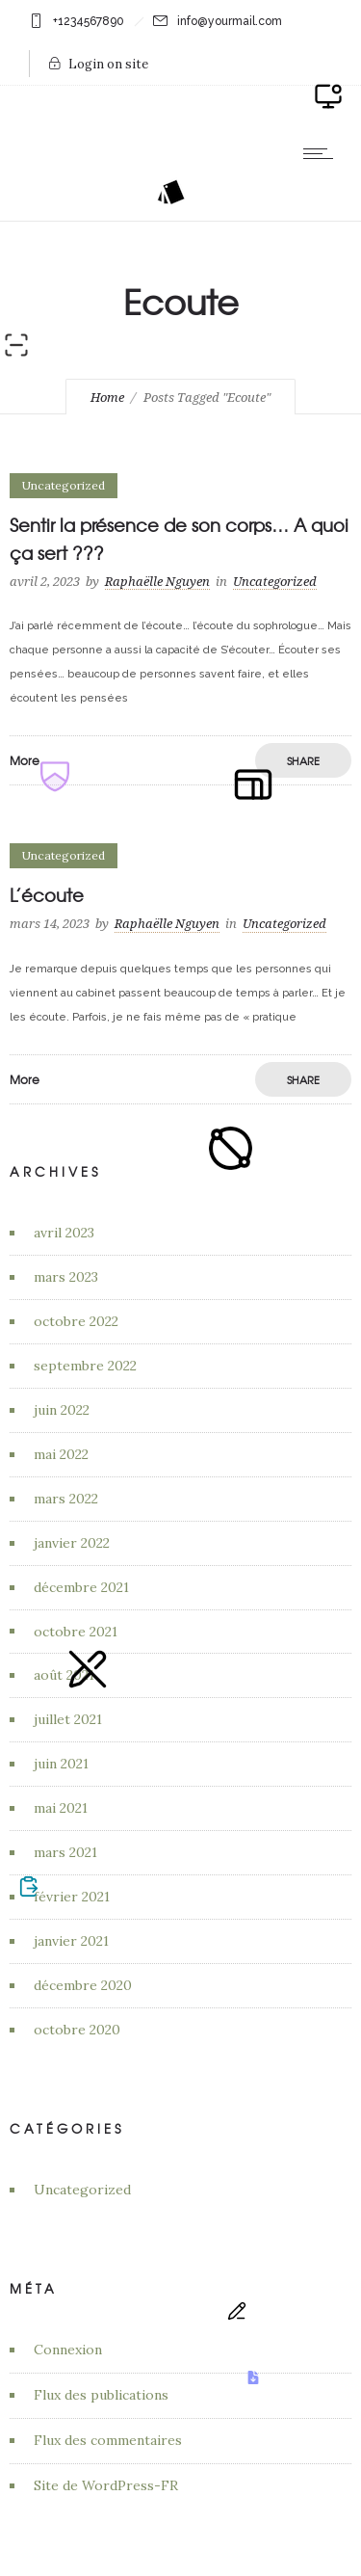  Describe the element at coordinates (88, 1669) in the screenshot. I see `indicates editing is disabled` at that location.